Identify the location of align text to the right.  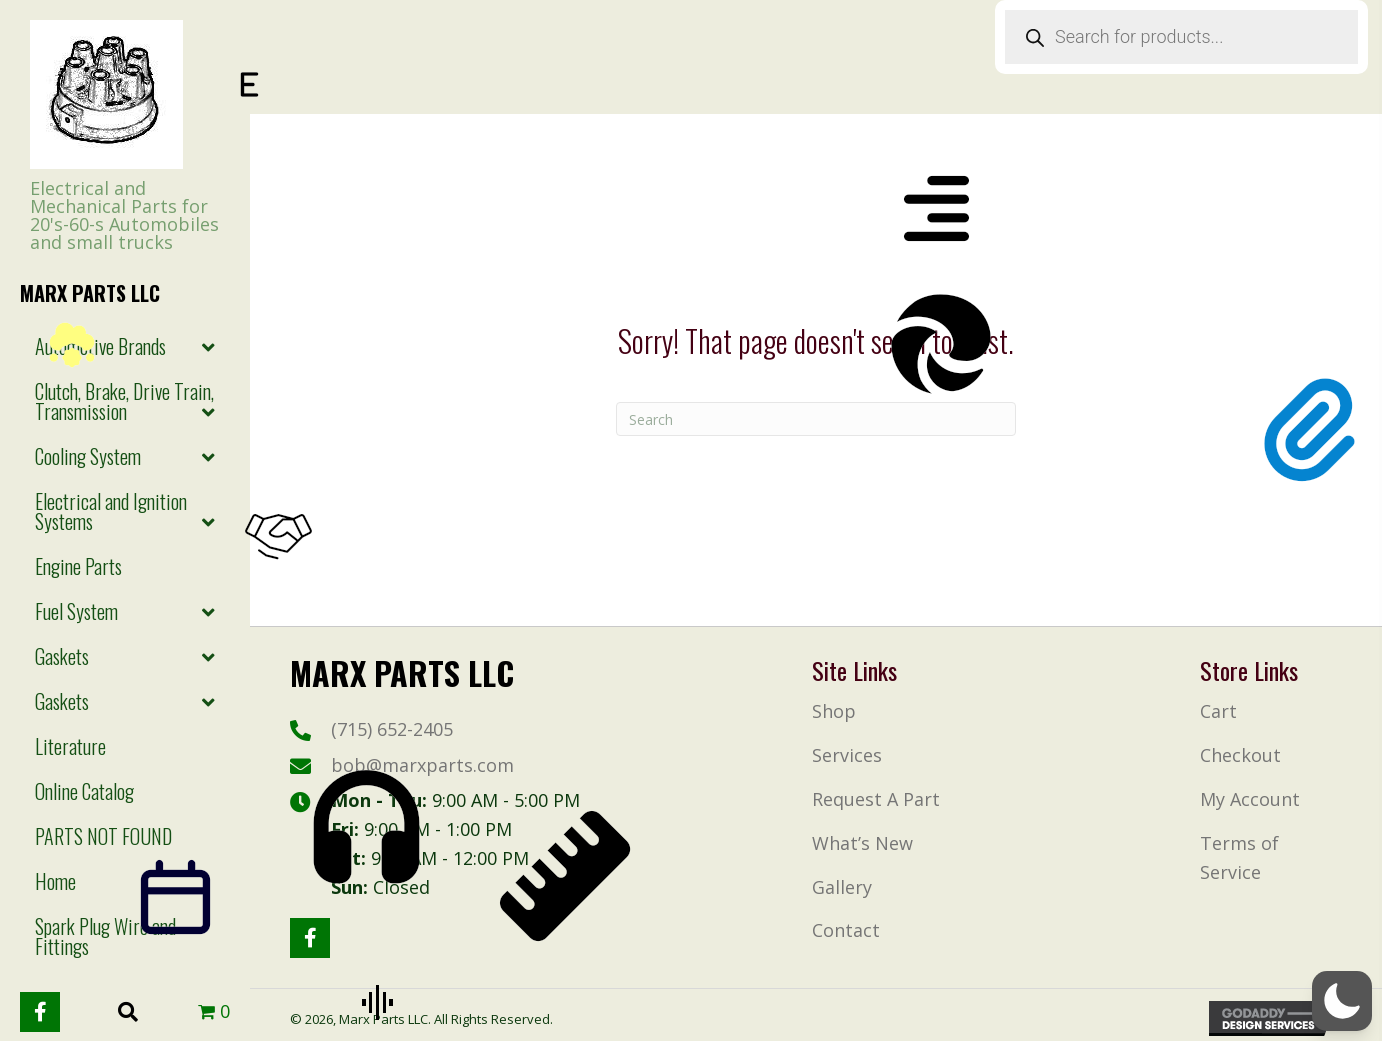
(936, 208).